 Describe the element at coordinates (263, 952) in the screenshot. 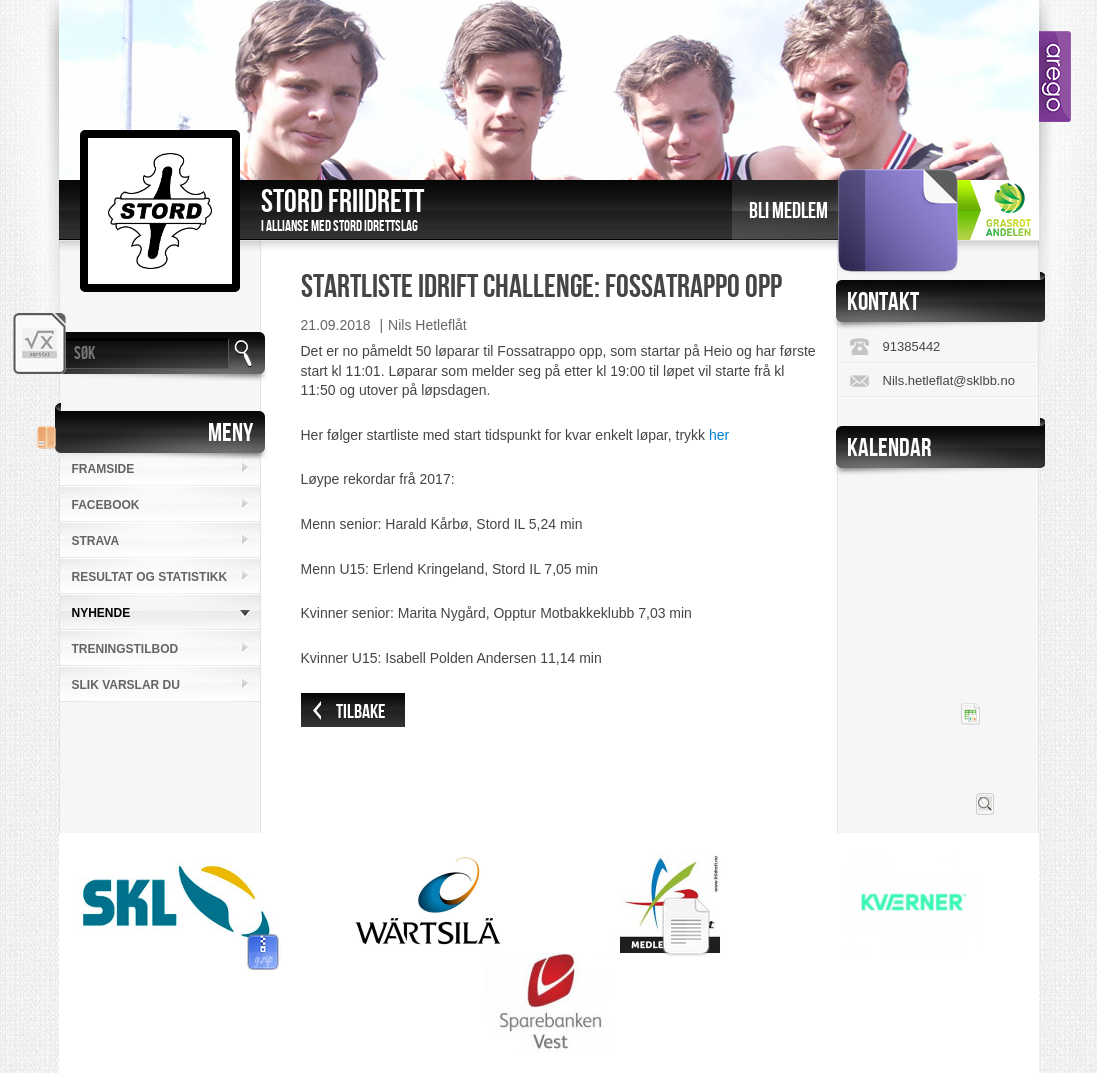

I see `a gzip compressed archive file` at that location.